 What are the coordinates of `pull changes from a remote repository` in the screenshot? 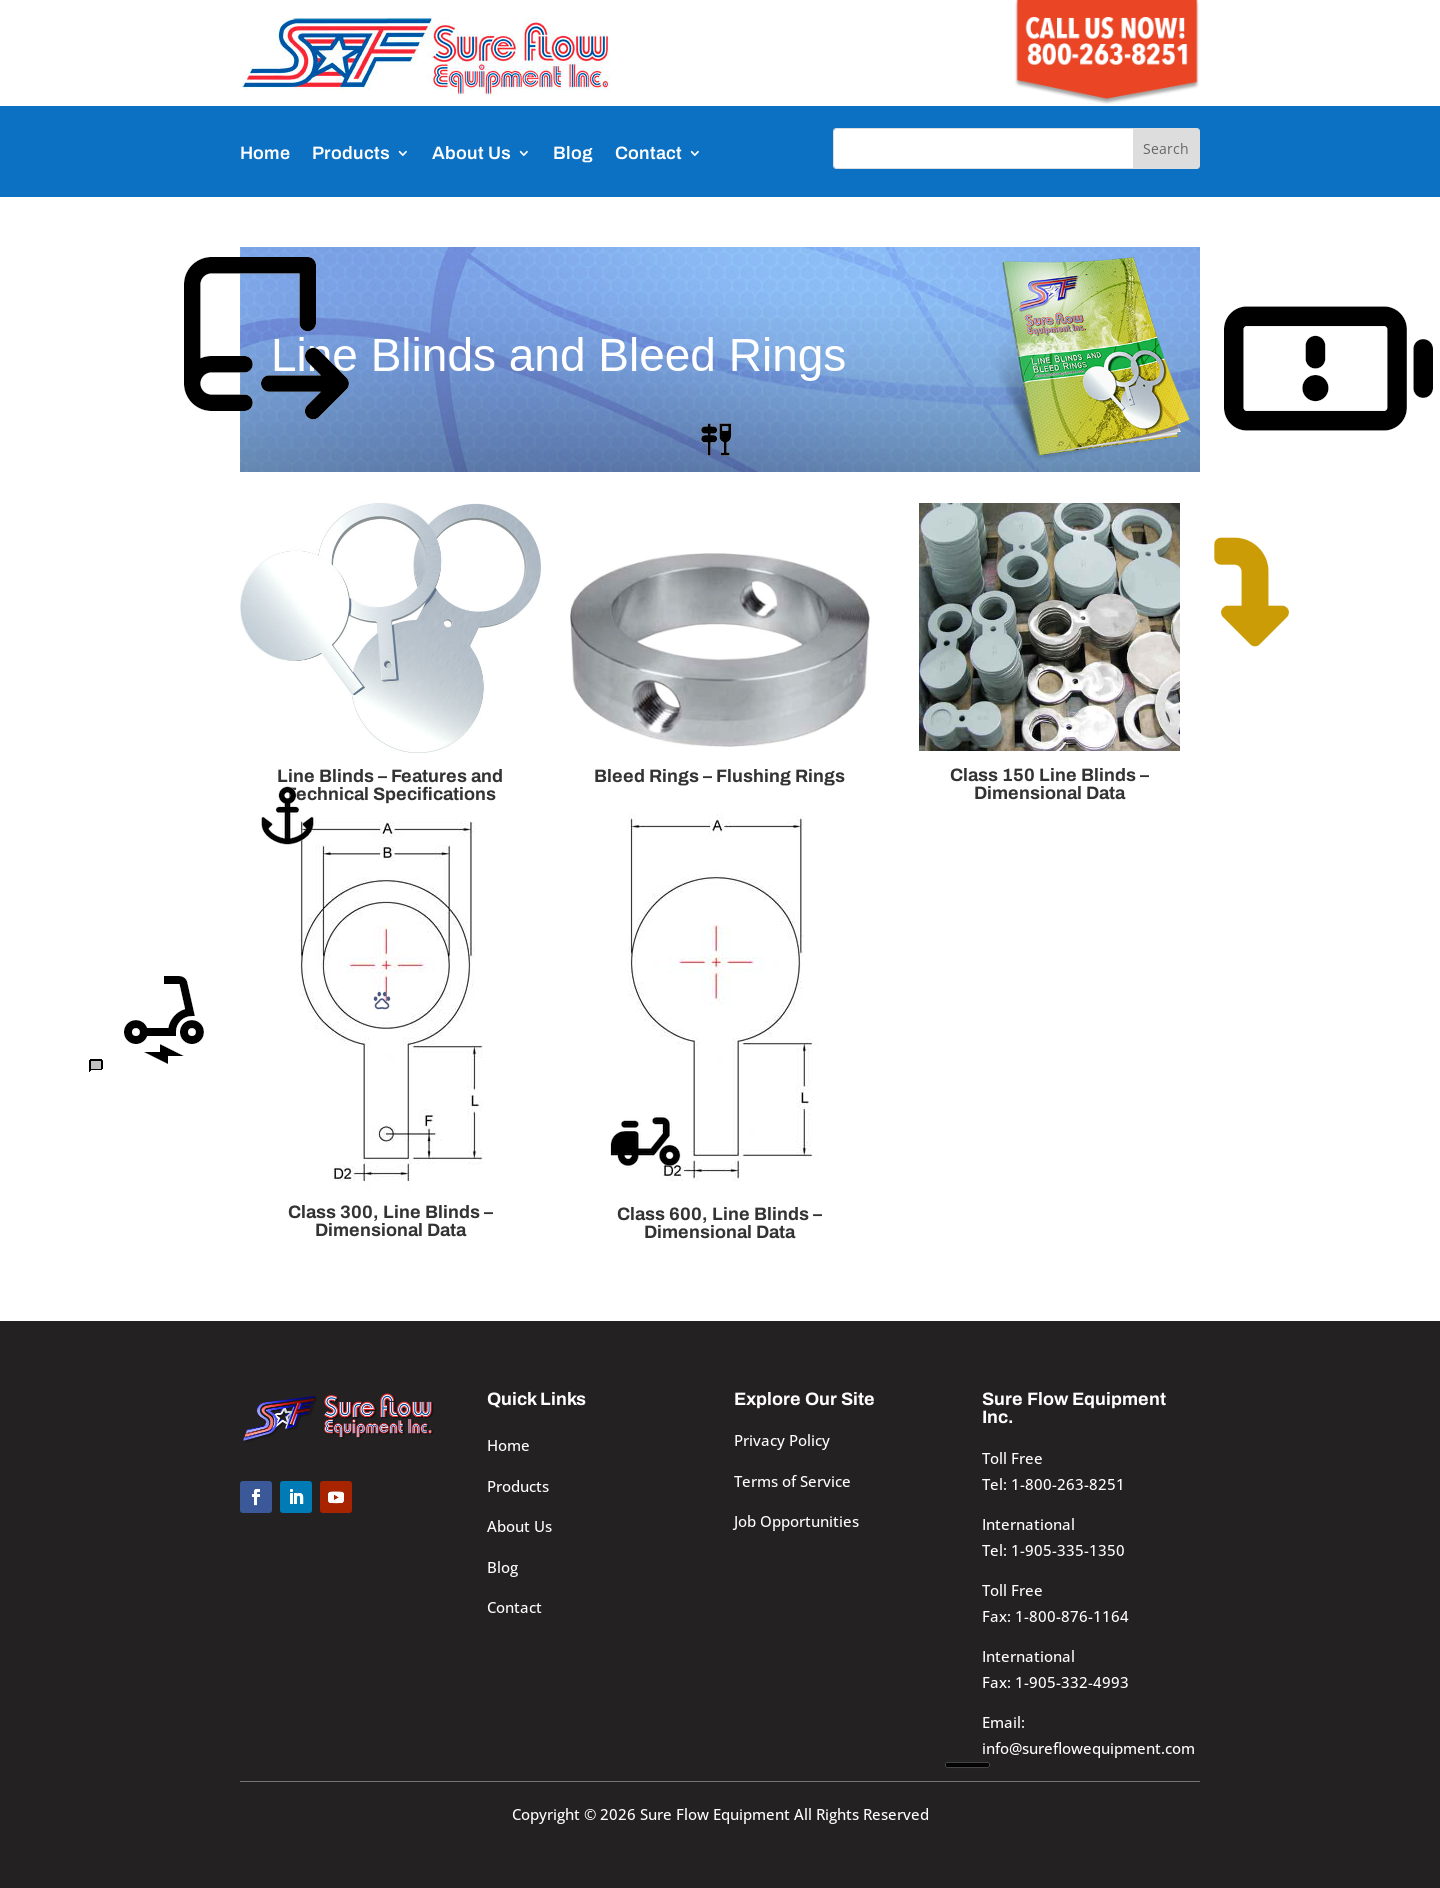 It's located at (261, 345).